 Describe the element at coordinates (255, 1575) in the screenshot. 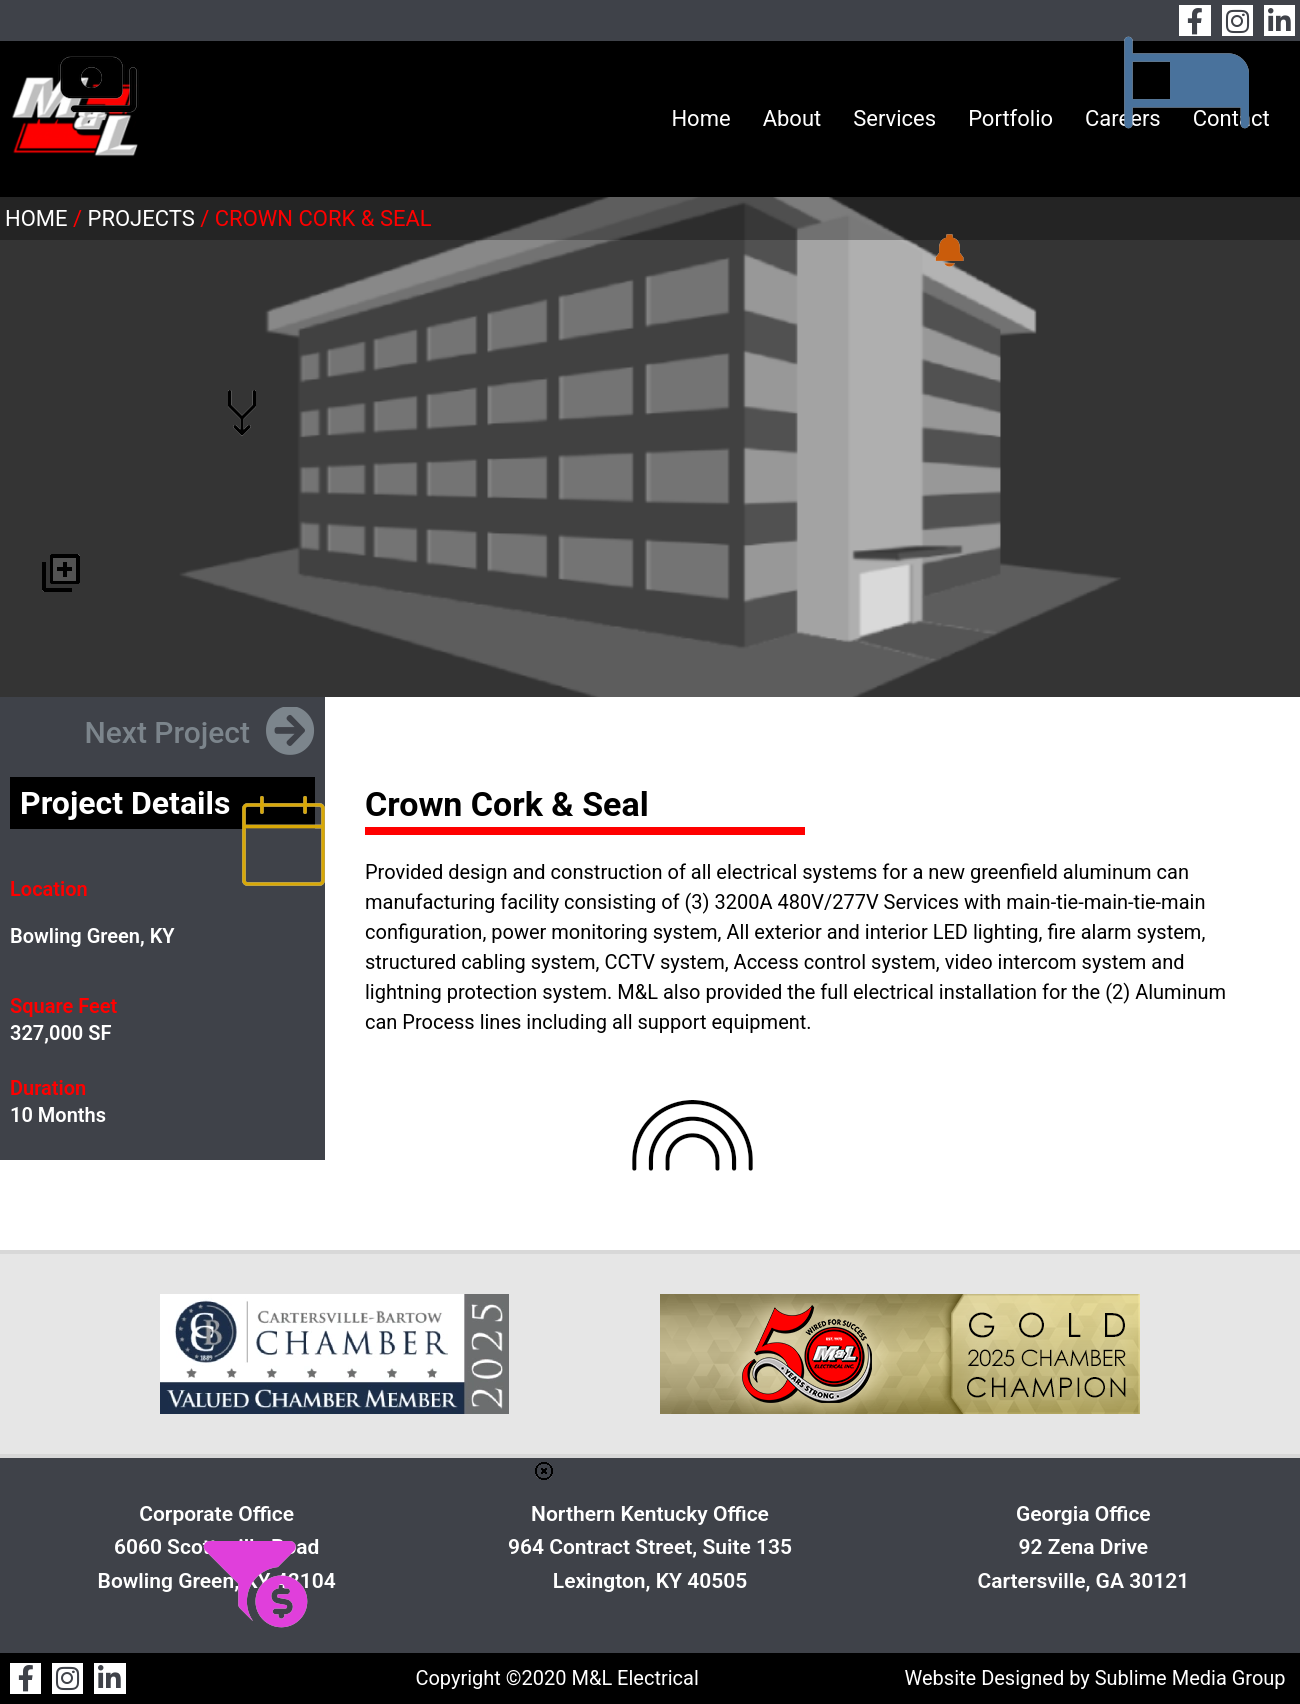

I see `filter results by price or cost` at that location.